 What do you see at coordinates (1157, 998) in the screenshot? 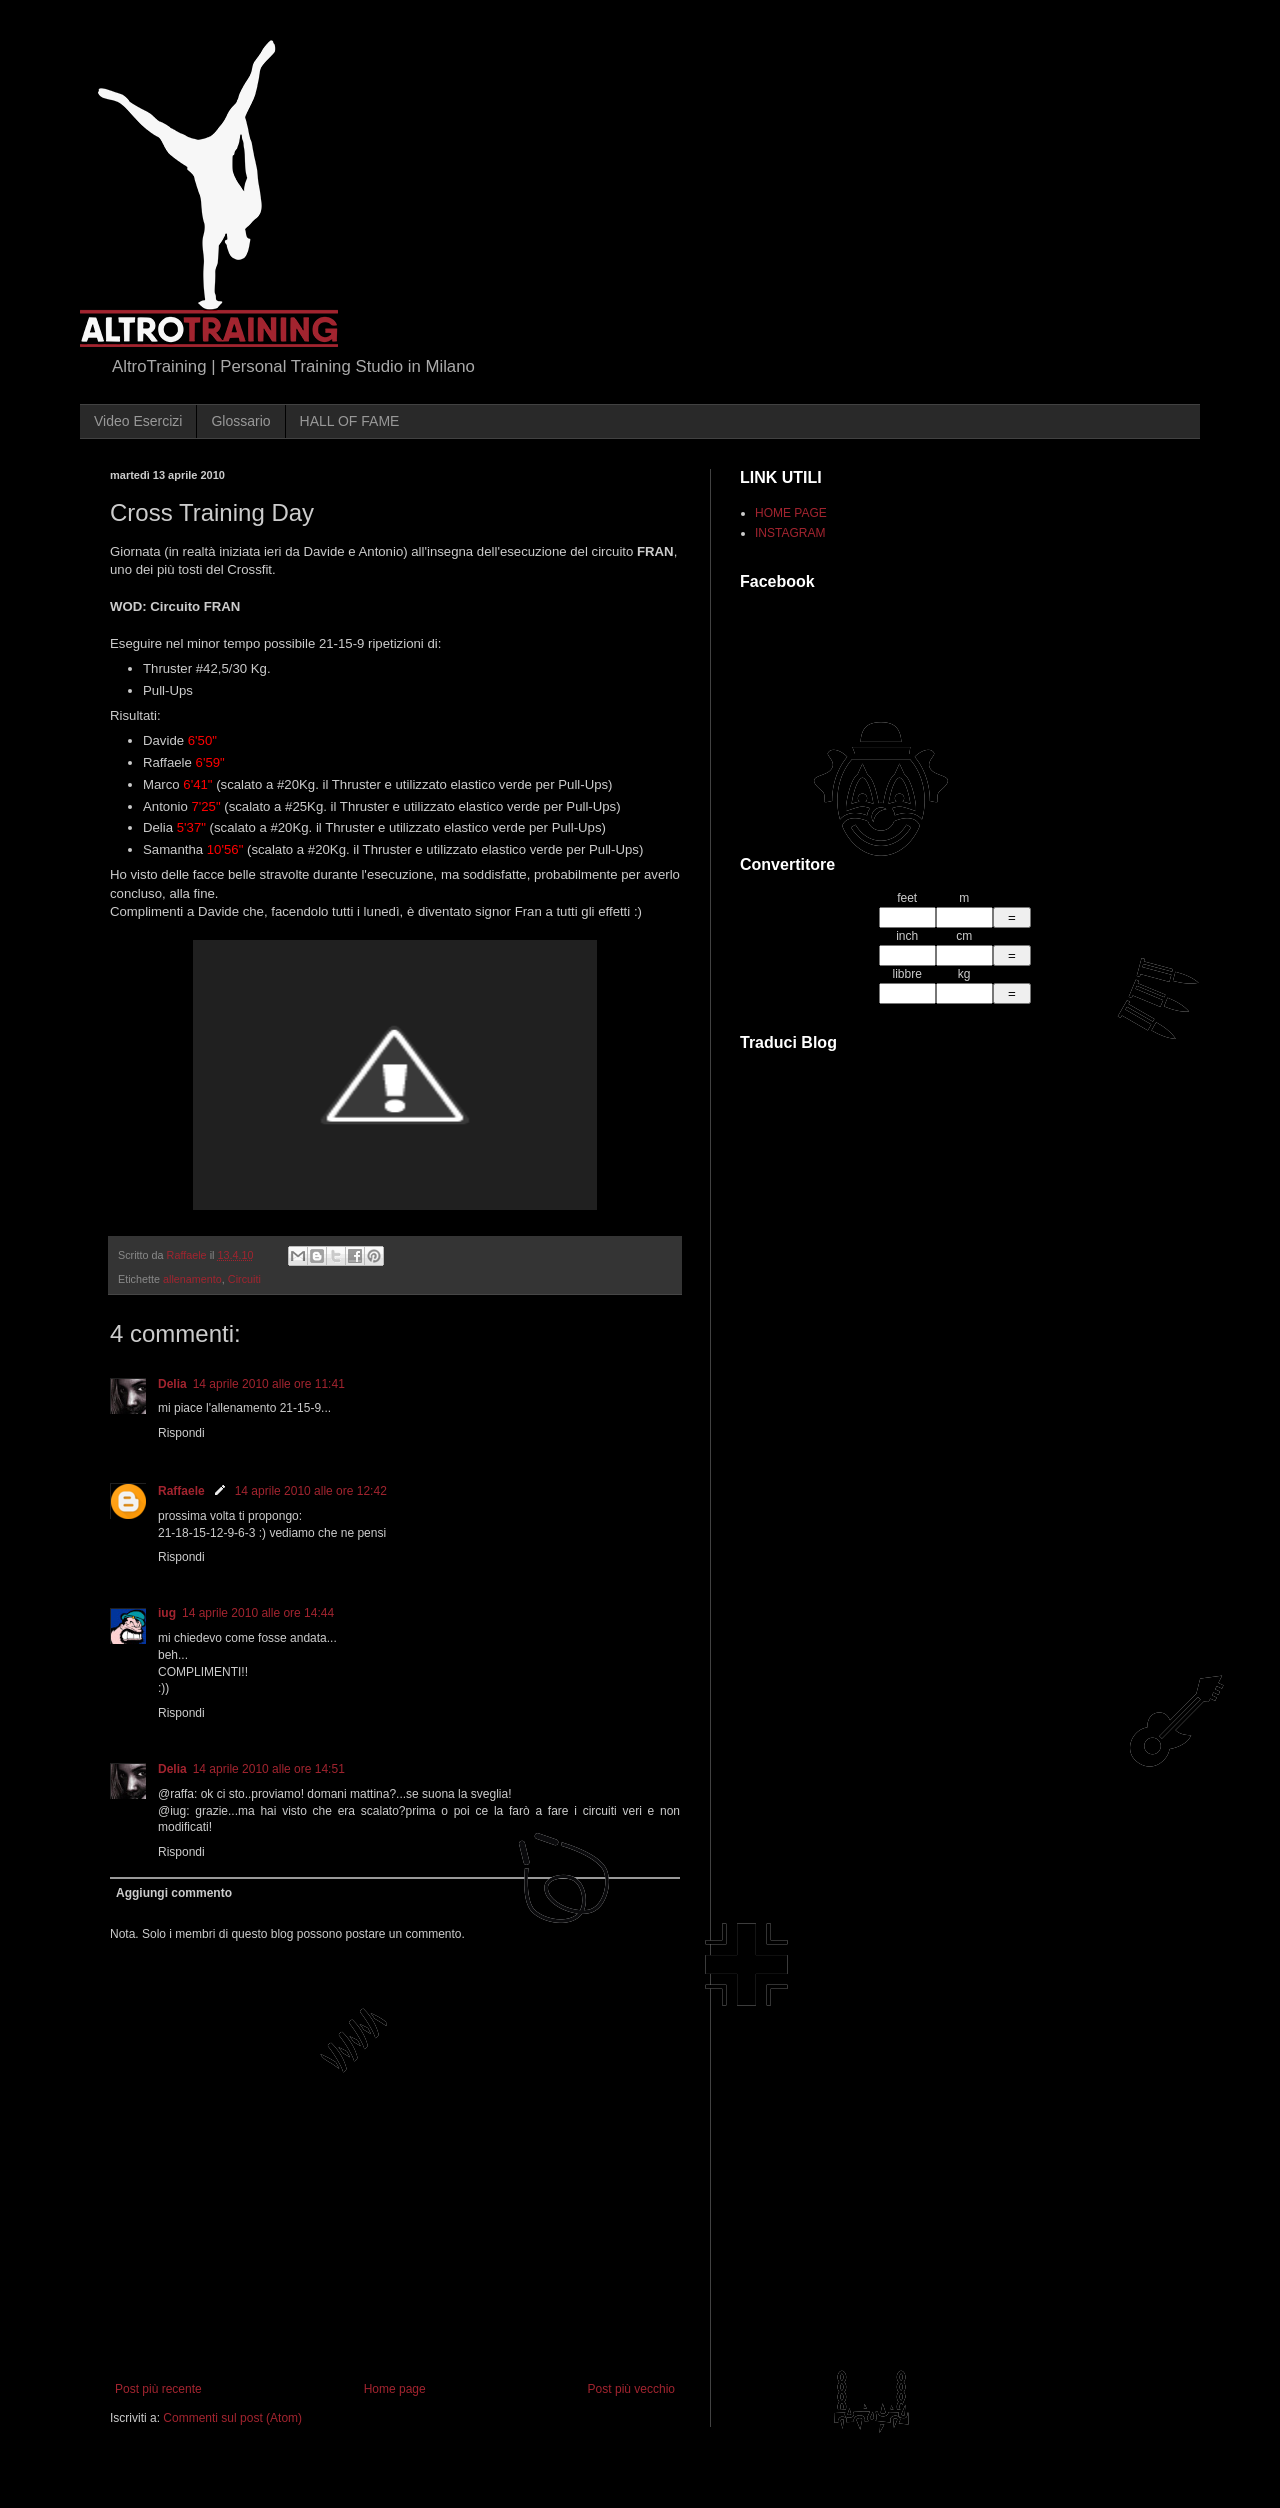
I see `ammunition or bullet inventory indicator` at bounding box center [1157, 998].